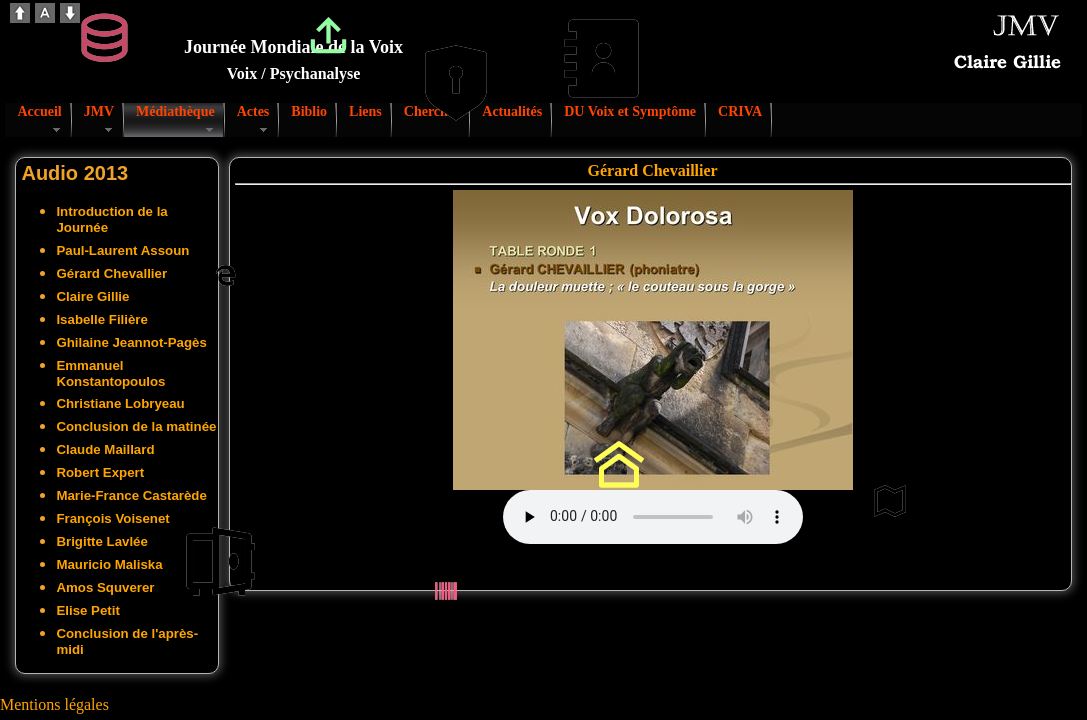  I want to click on open microsoft edge legacy browser, so click(225, 275).